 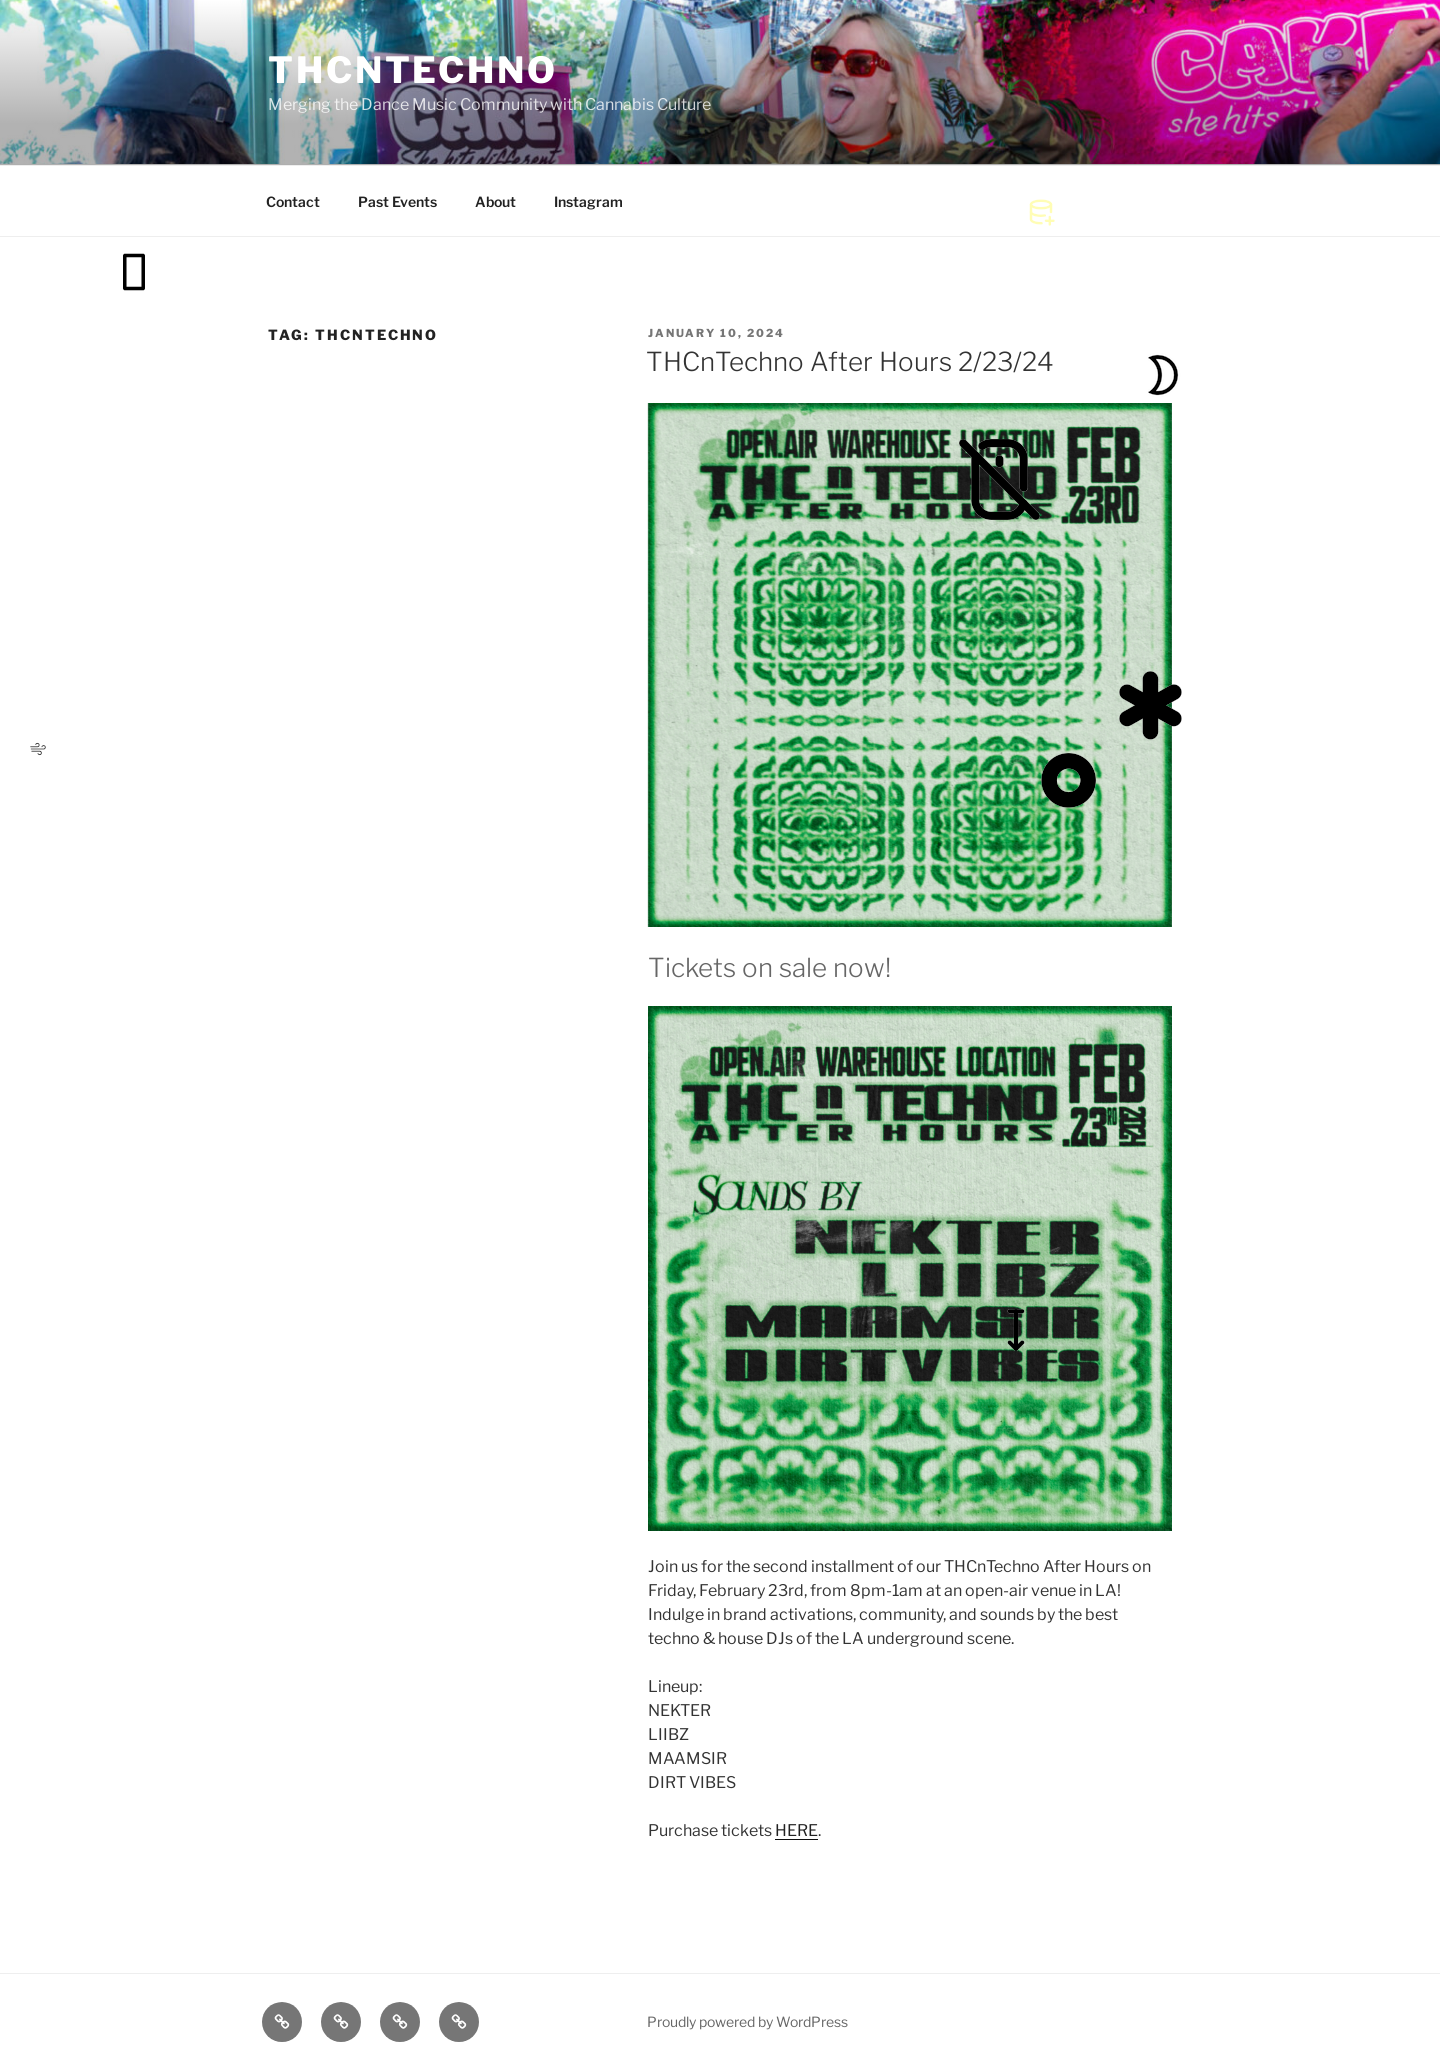 What do you see at coordinates (1111, 737) in the screenshot?
I see `toggle regular expression search mode` at bounding box center [1111, 737].